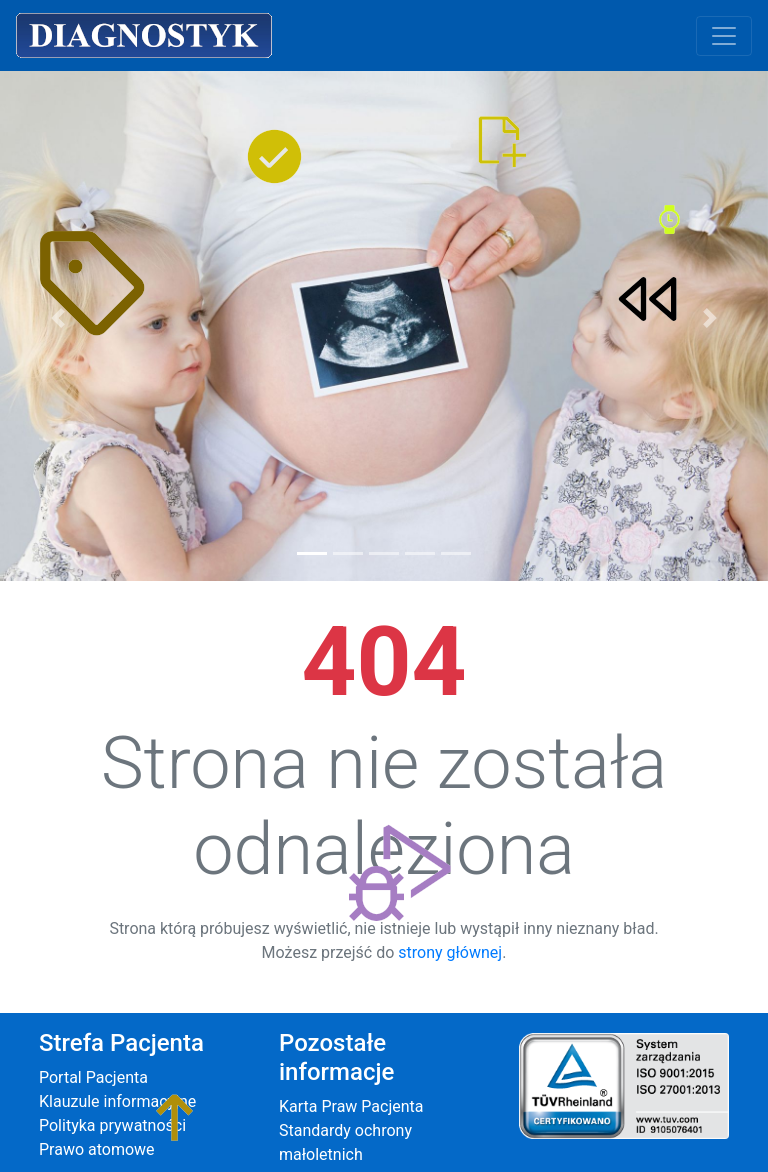 Image resolution: width=768 pixels, height=1172 pixels. Describe the element at coordinates (175, 1120) in the screenshot. I see `move item up in a list` at that location.